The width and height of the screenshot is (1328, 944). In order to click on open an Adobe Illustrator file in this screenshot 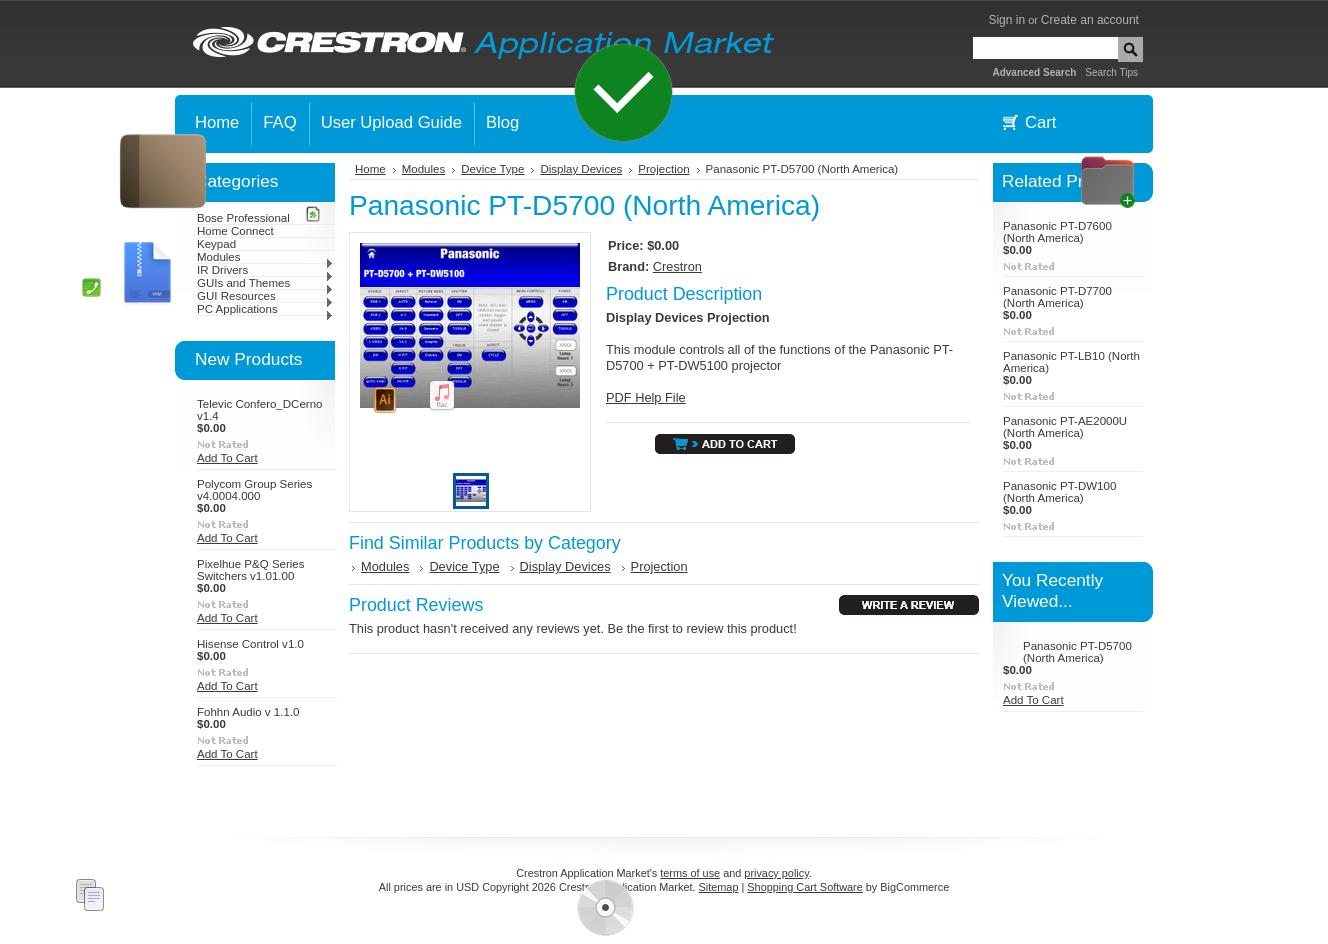, I will do `click(385, 400)`.